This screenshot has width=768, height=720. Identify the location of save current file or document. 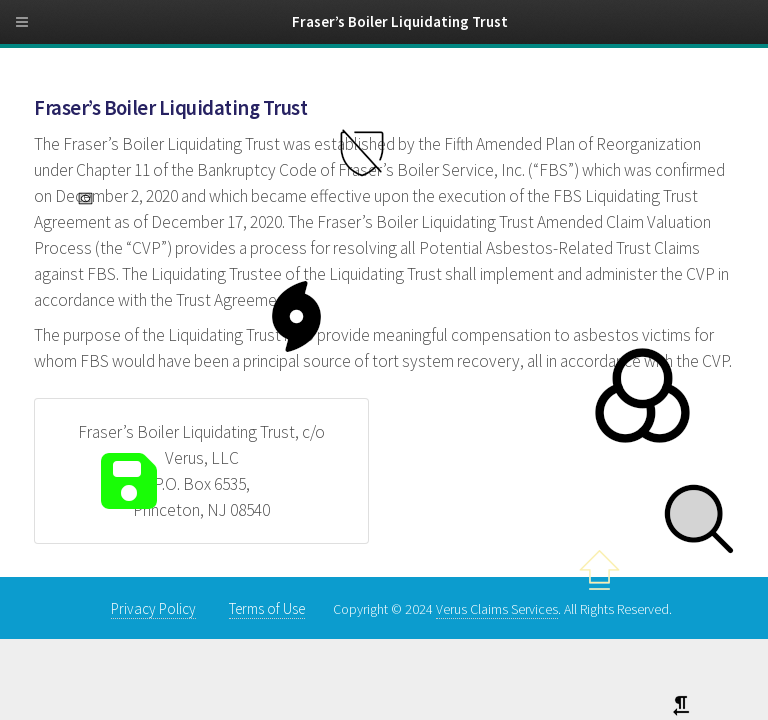
(129, 481).